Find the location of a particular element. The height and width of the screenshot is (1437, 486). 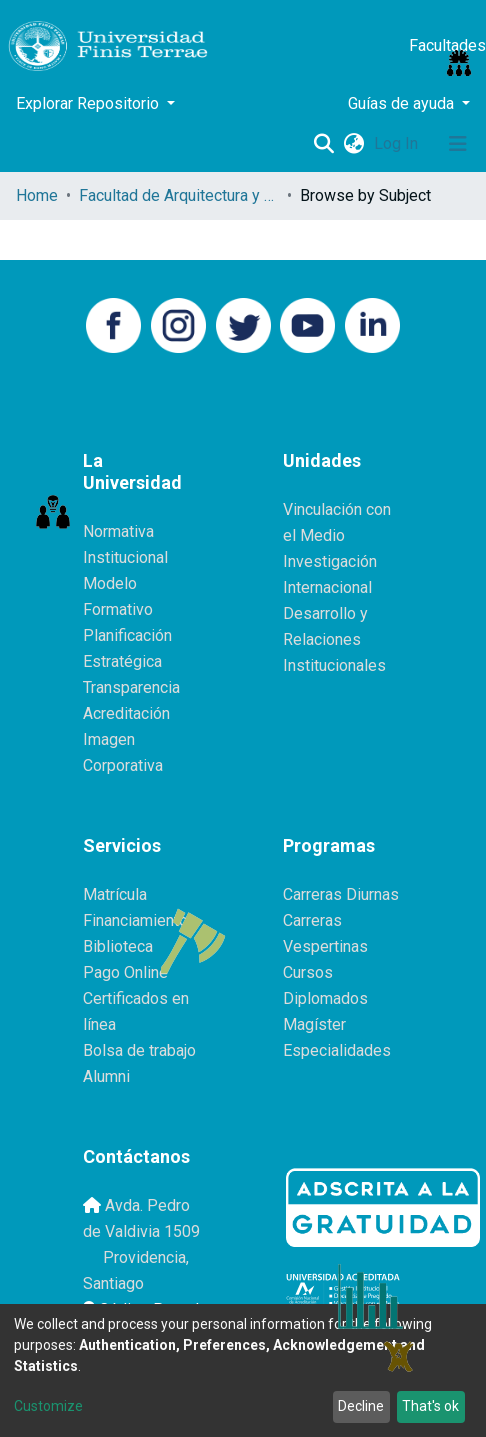

access collaborative brainstorming features is located at coordinates (459, 63).